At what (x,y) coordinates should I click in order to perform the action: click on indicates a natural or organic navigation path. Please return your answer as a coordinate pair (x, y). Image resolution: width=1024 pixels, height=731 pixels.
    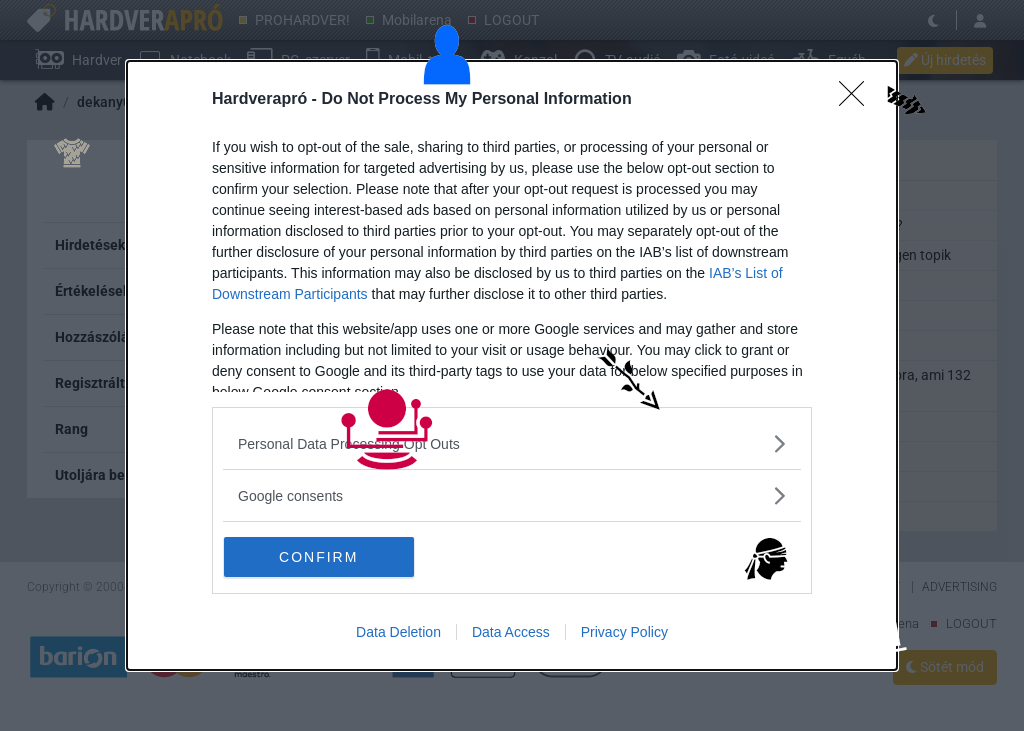
    Looking at the image, I should click on (628, 378).